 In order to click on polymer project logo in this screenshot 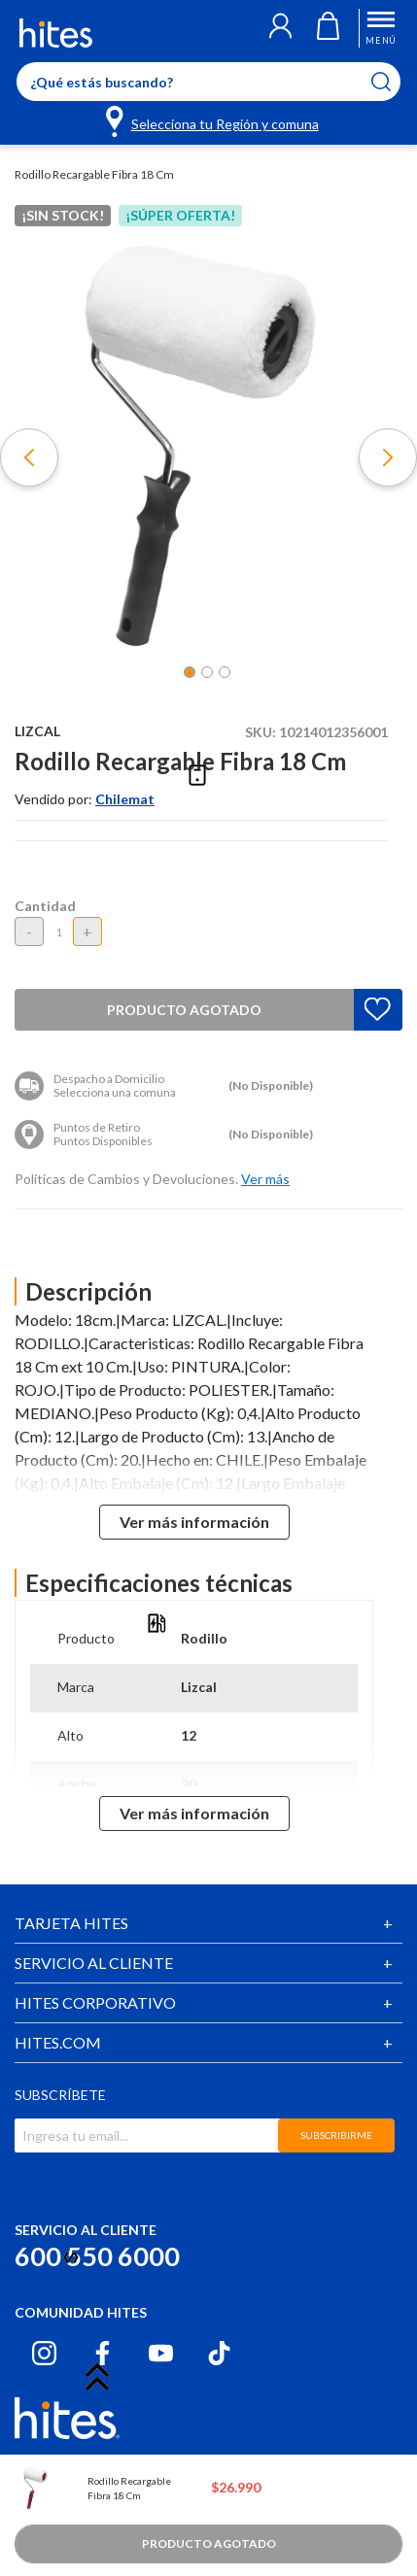, I will do `click(71, 2257)`.